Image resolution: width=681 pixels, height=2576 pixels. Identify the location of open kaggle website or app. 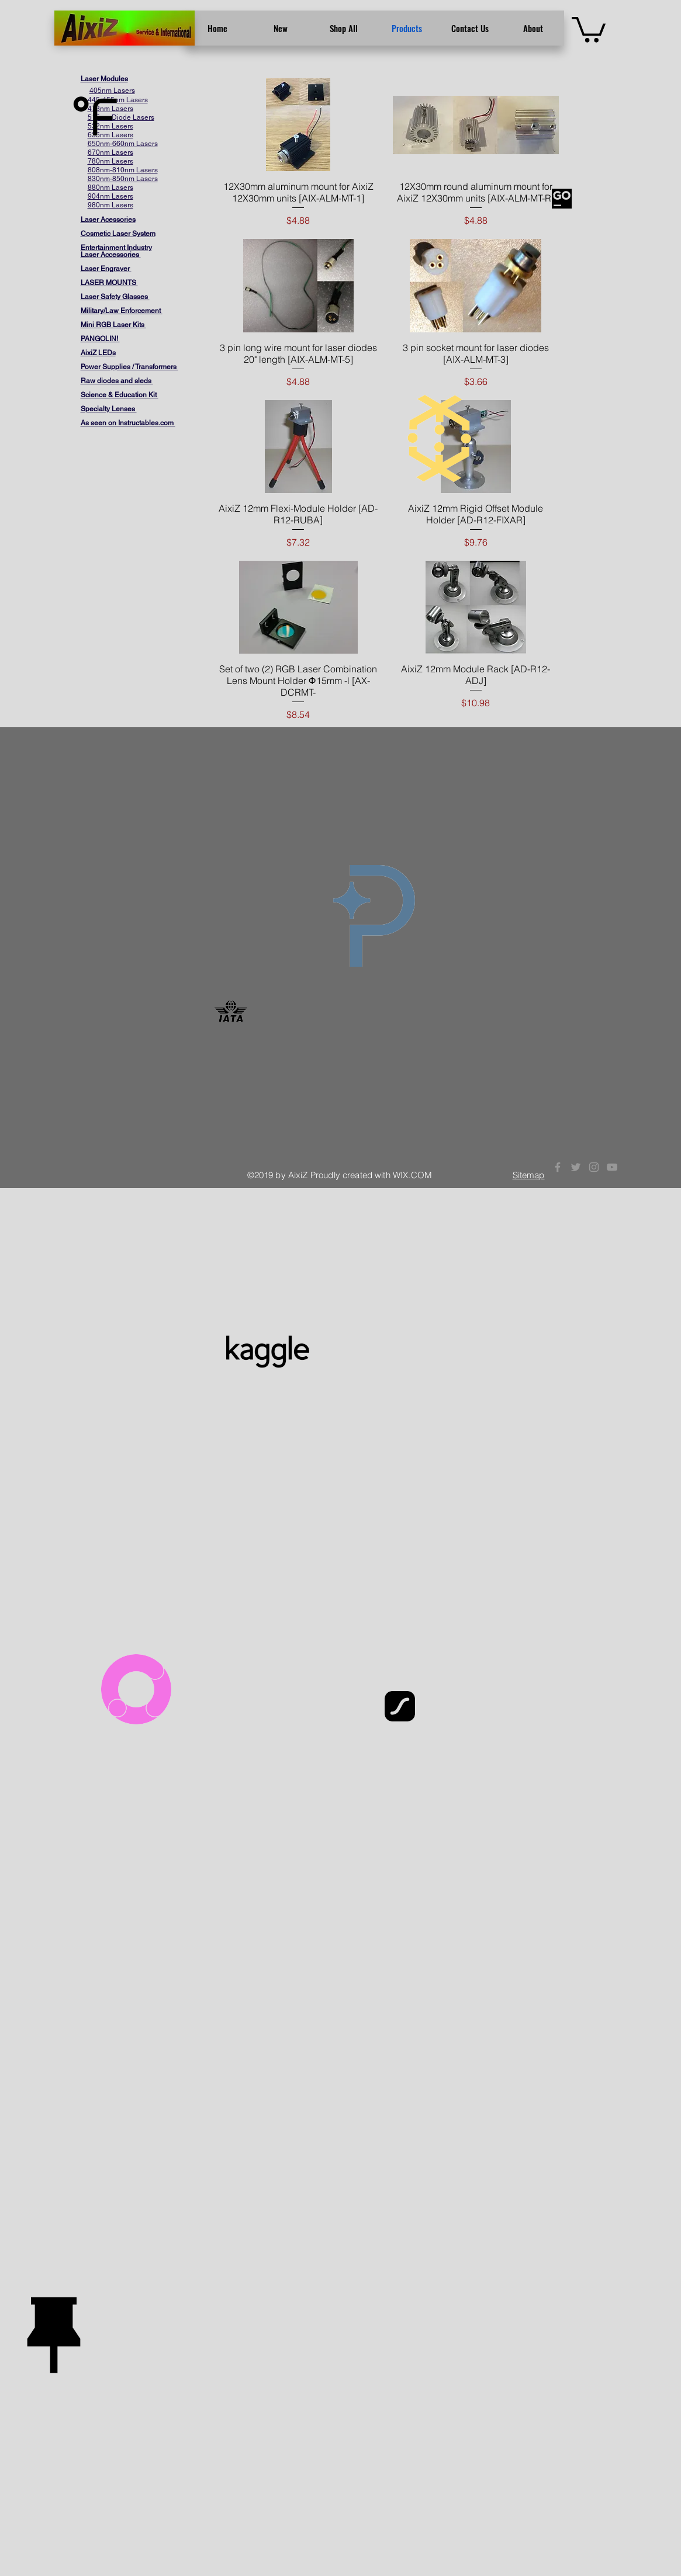
(268, 1352).